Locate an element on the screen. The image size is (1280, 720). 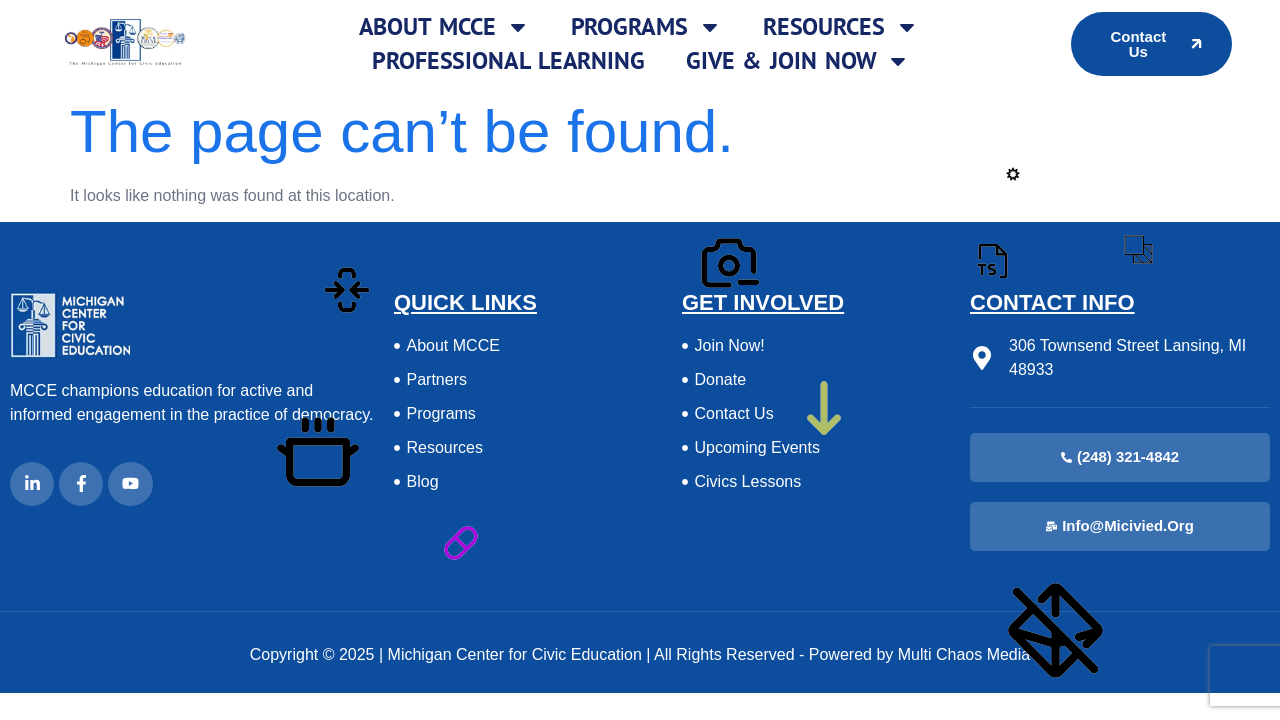
typescript source file is located at coordinates (993, 261).